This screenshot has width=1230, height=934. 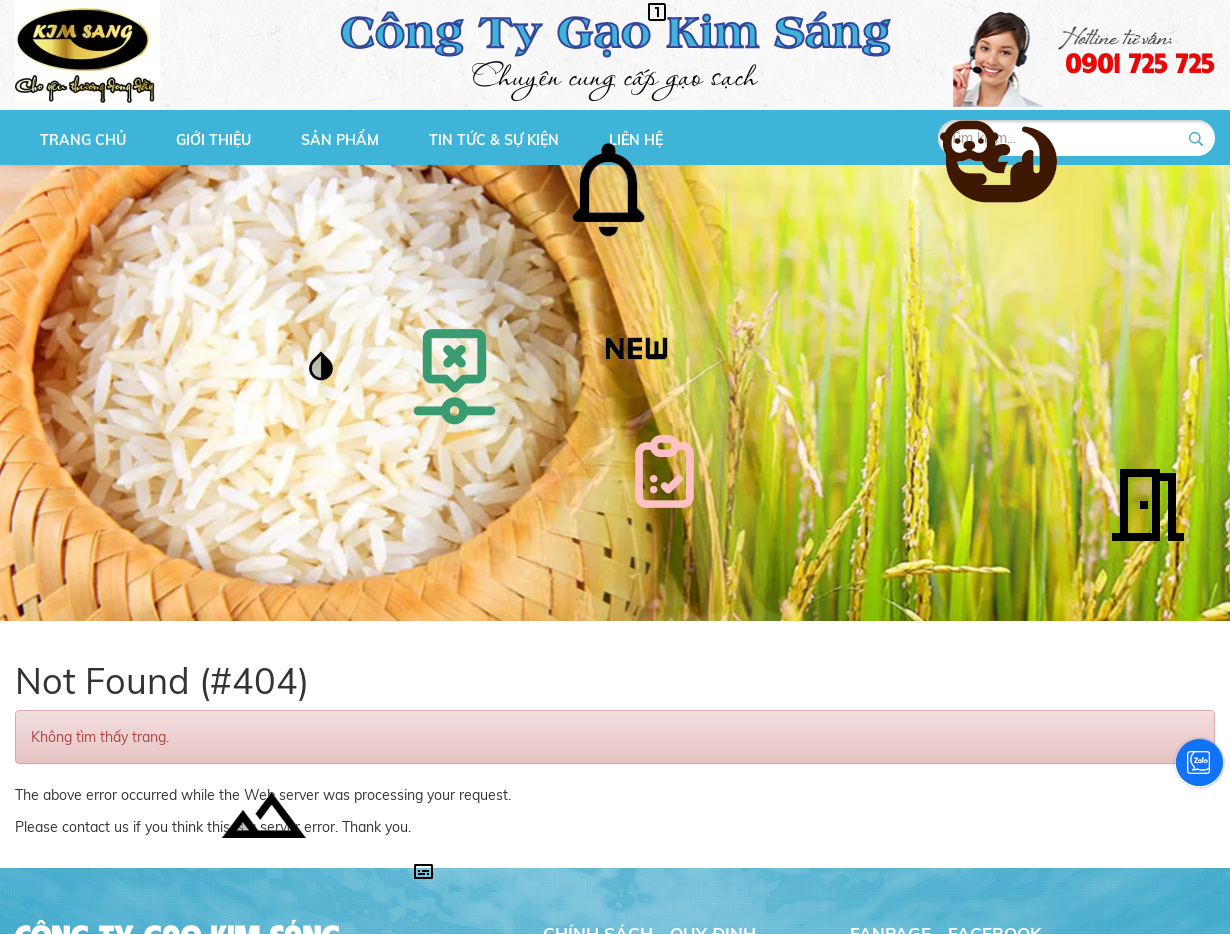 I want to click on select option one or first choice, so click(x=657, y=12).